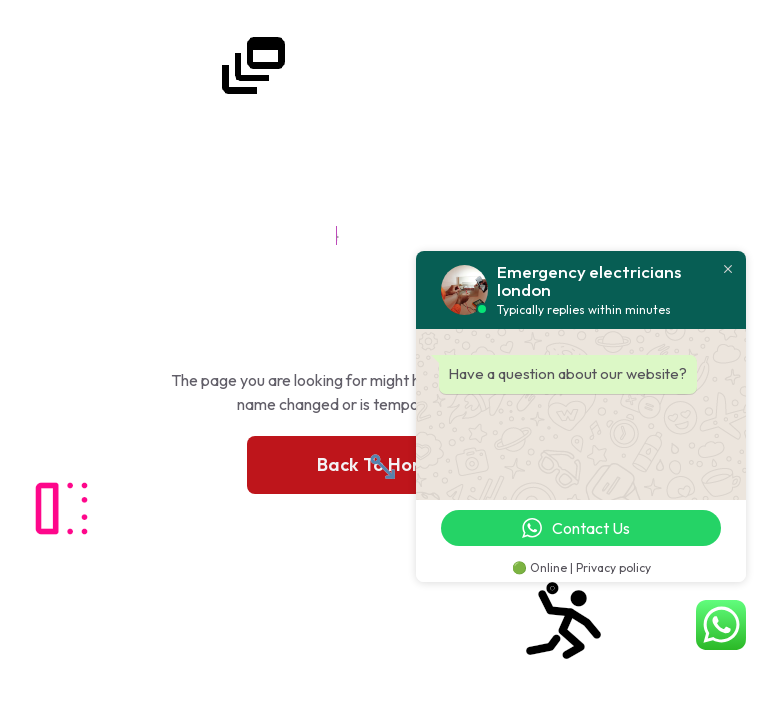 The image size is (771, 720). What do you see at coordinates (253, 65) in the screenshot?
I see `view dynamic or stacked content feed` at bounding box center [253, 65].